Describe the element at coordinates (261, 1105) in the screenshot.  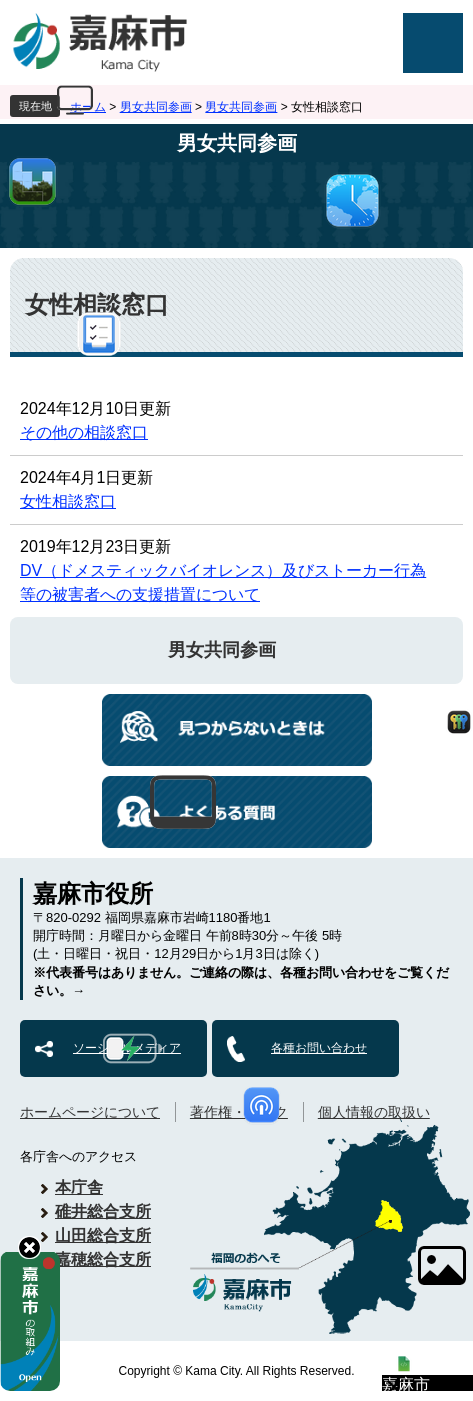
I see `enable personal hotspot sharing` at that location.